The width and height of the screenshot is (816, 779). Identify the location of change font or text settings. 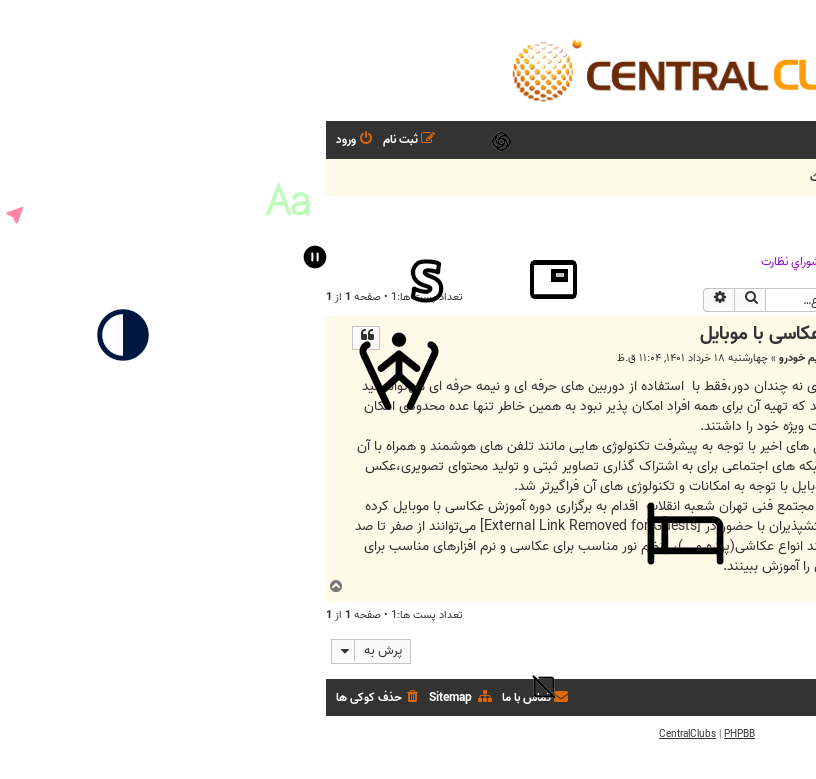
(287, 199).